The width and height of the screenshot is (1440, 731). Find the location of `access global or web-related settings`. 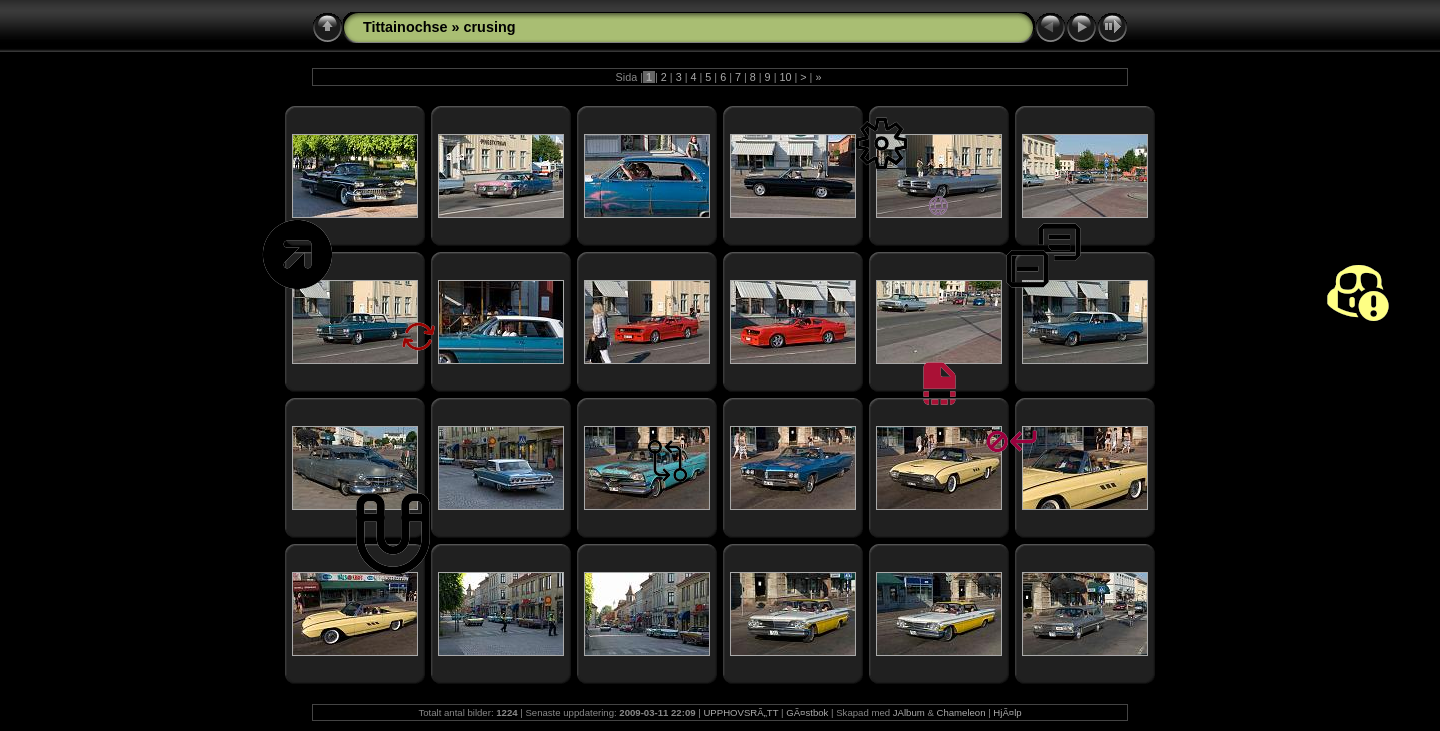

access global or web-related settings is located at coordinates (937, 206).